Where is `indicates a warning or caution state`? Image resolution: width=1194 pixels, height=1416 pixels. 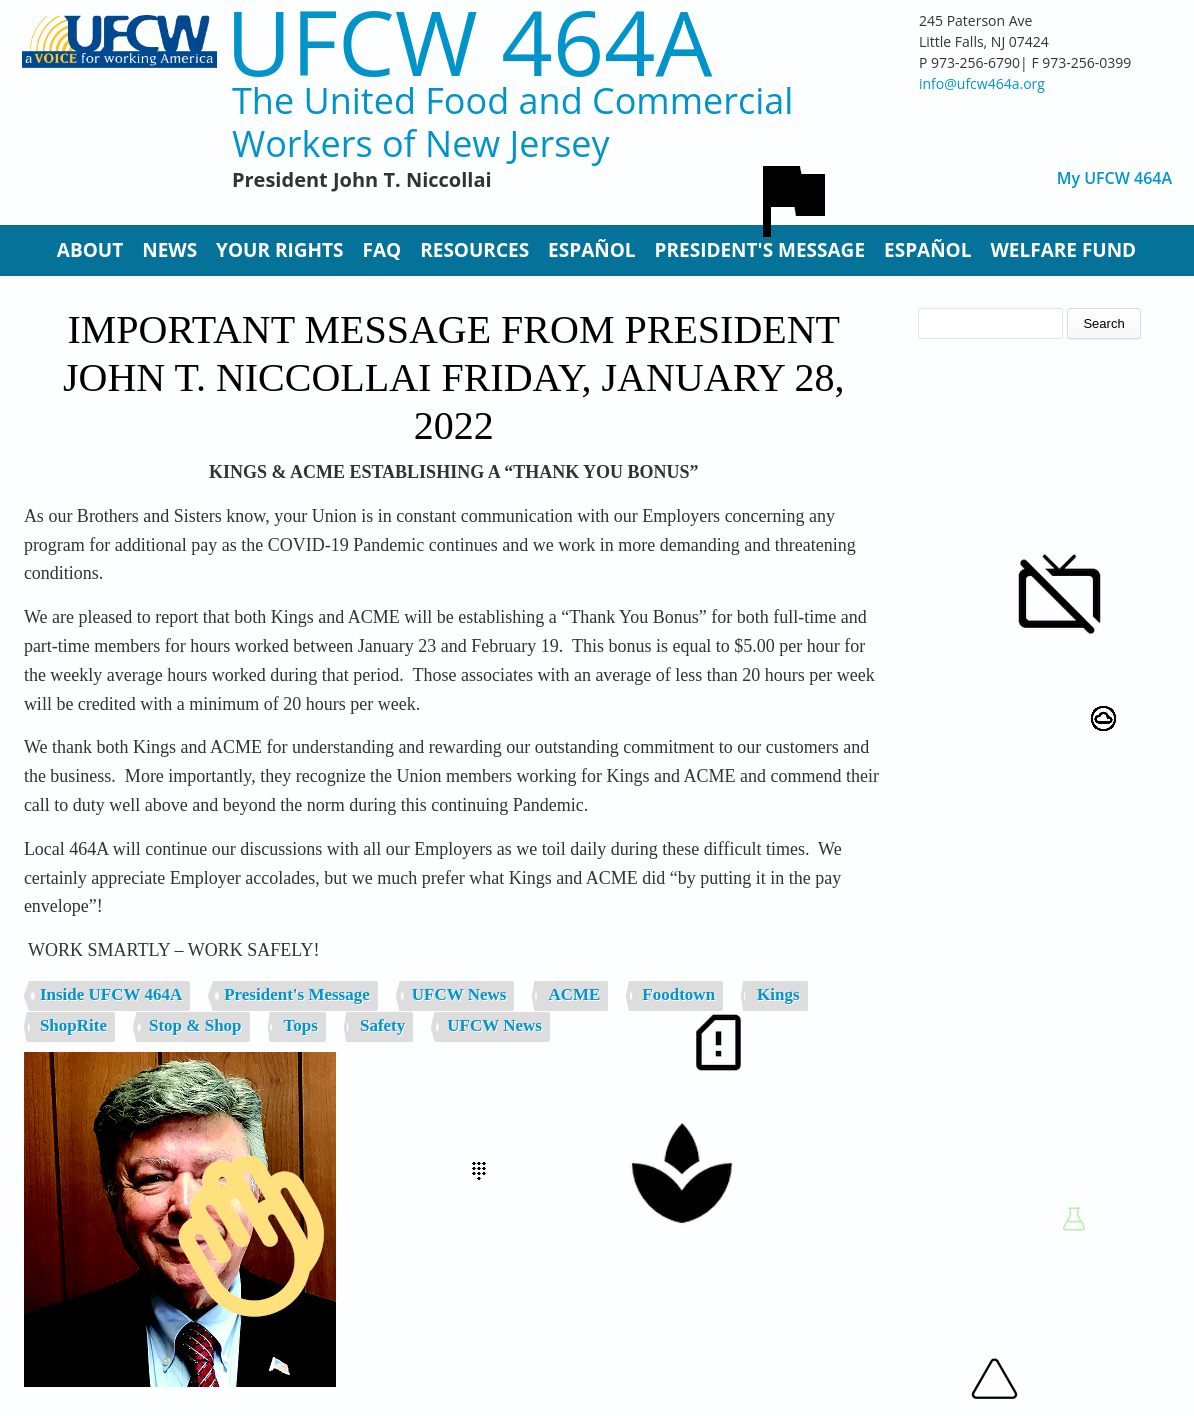
indicates a warning or caution state is located at coordinates (994, 1379).